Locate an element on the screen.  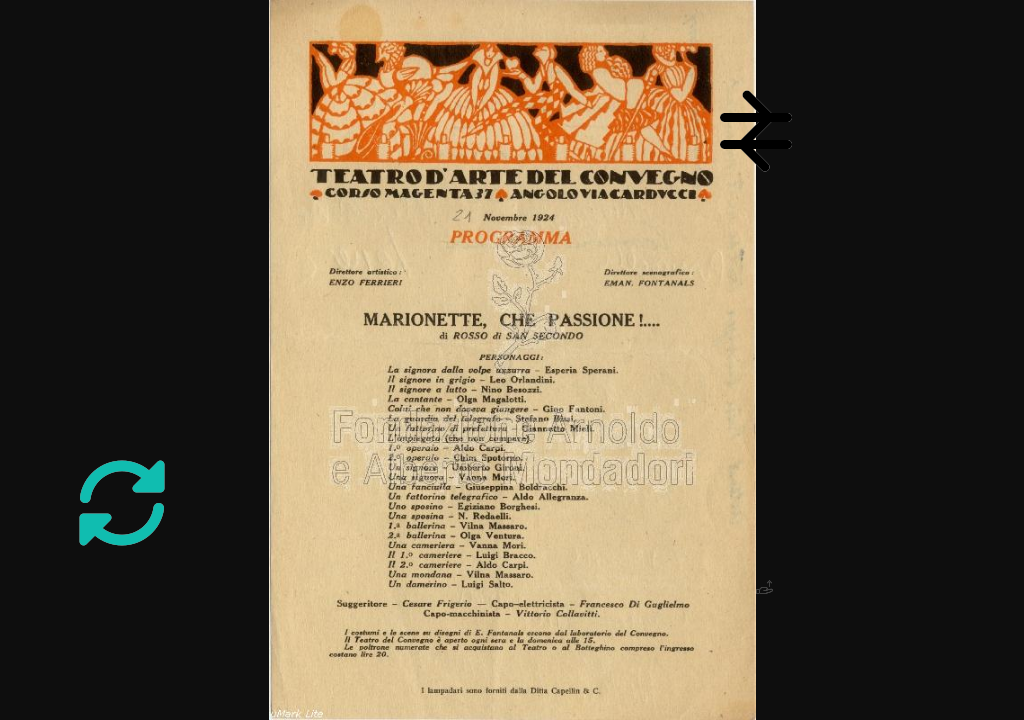
indicates a railway or train station is located at coordinates (756, 131).